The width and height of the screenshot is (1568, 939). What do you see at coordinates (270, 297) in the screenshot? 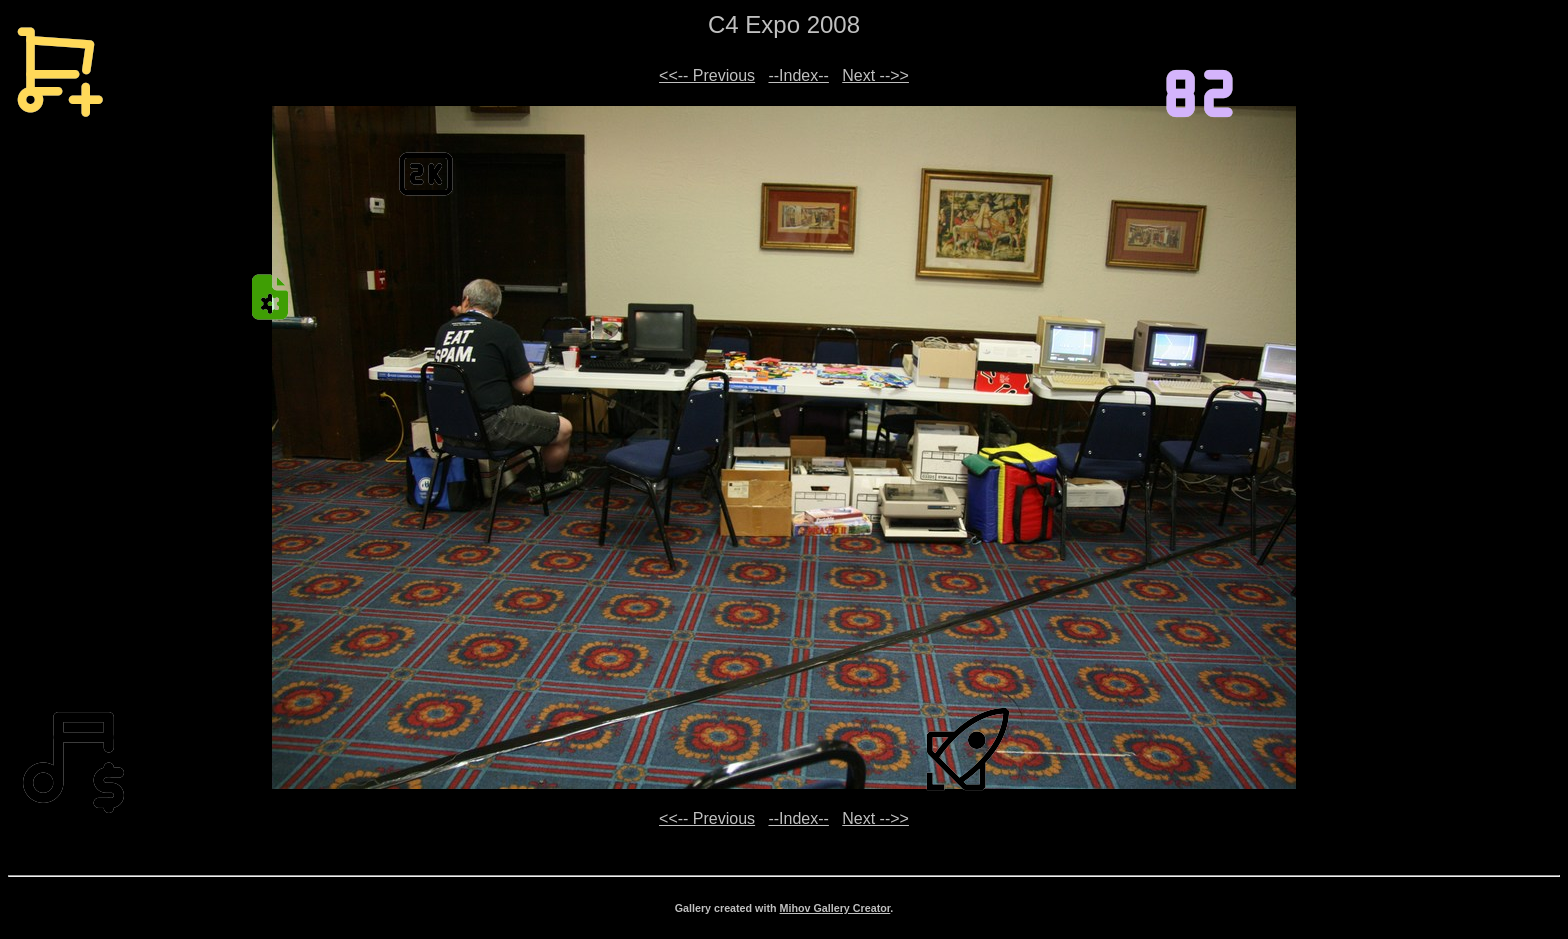
I see `access file settings or preferences` at bounding box center [270, 297].